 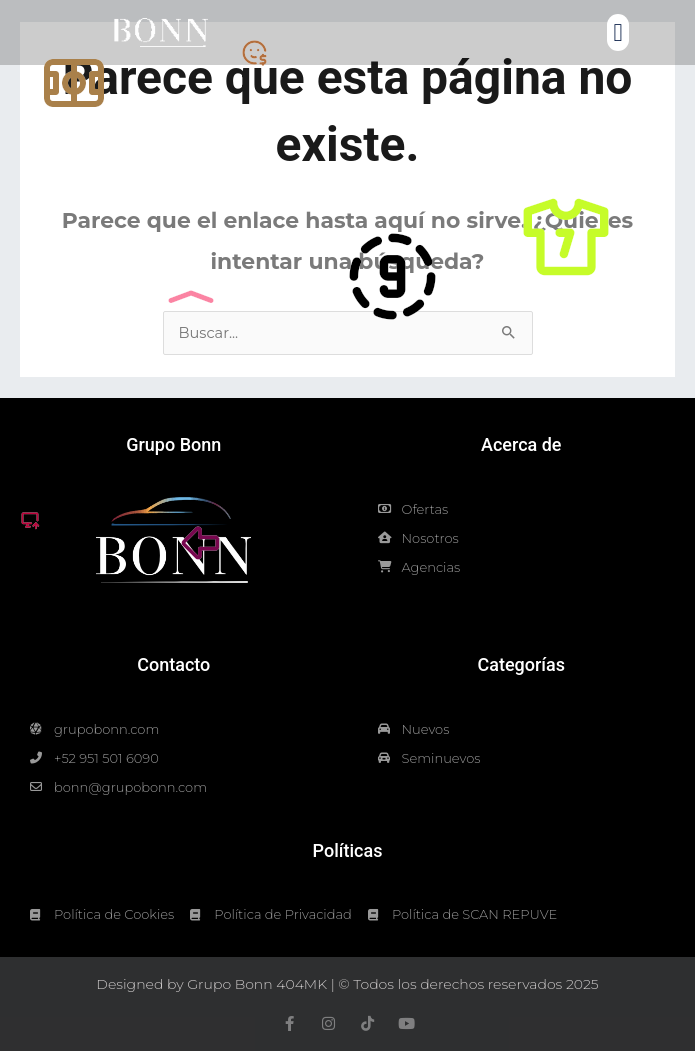 I want to click on indicates 9 items remaining or pending, so click(x=392, y=276).